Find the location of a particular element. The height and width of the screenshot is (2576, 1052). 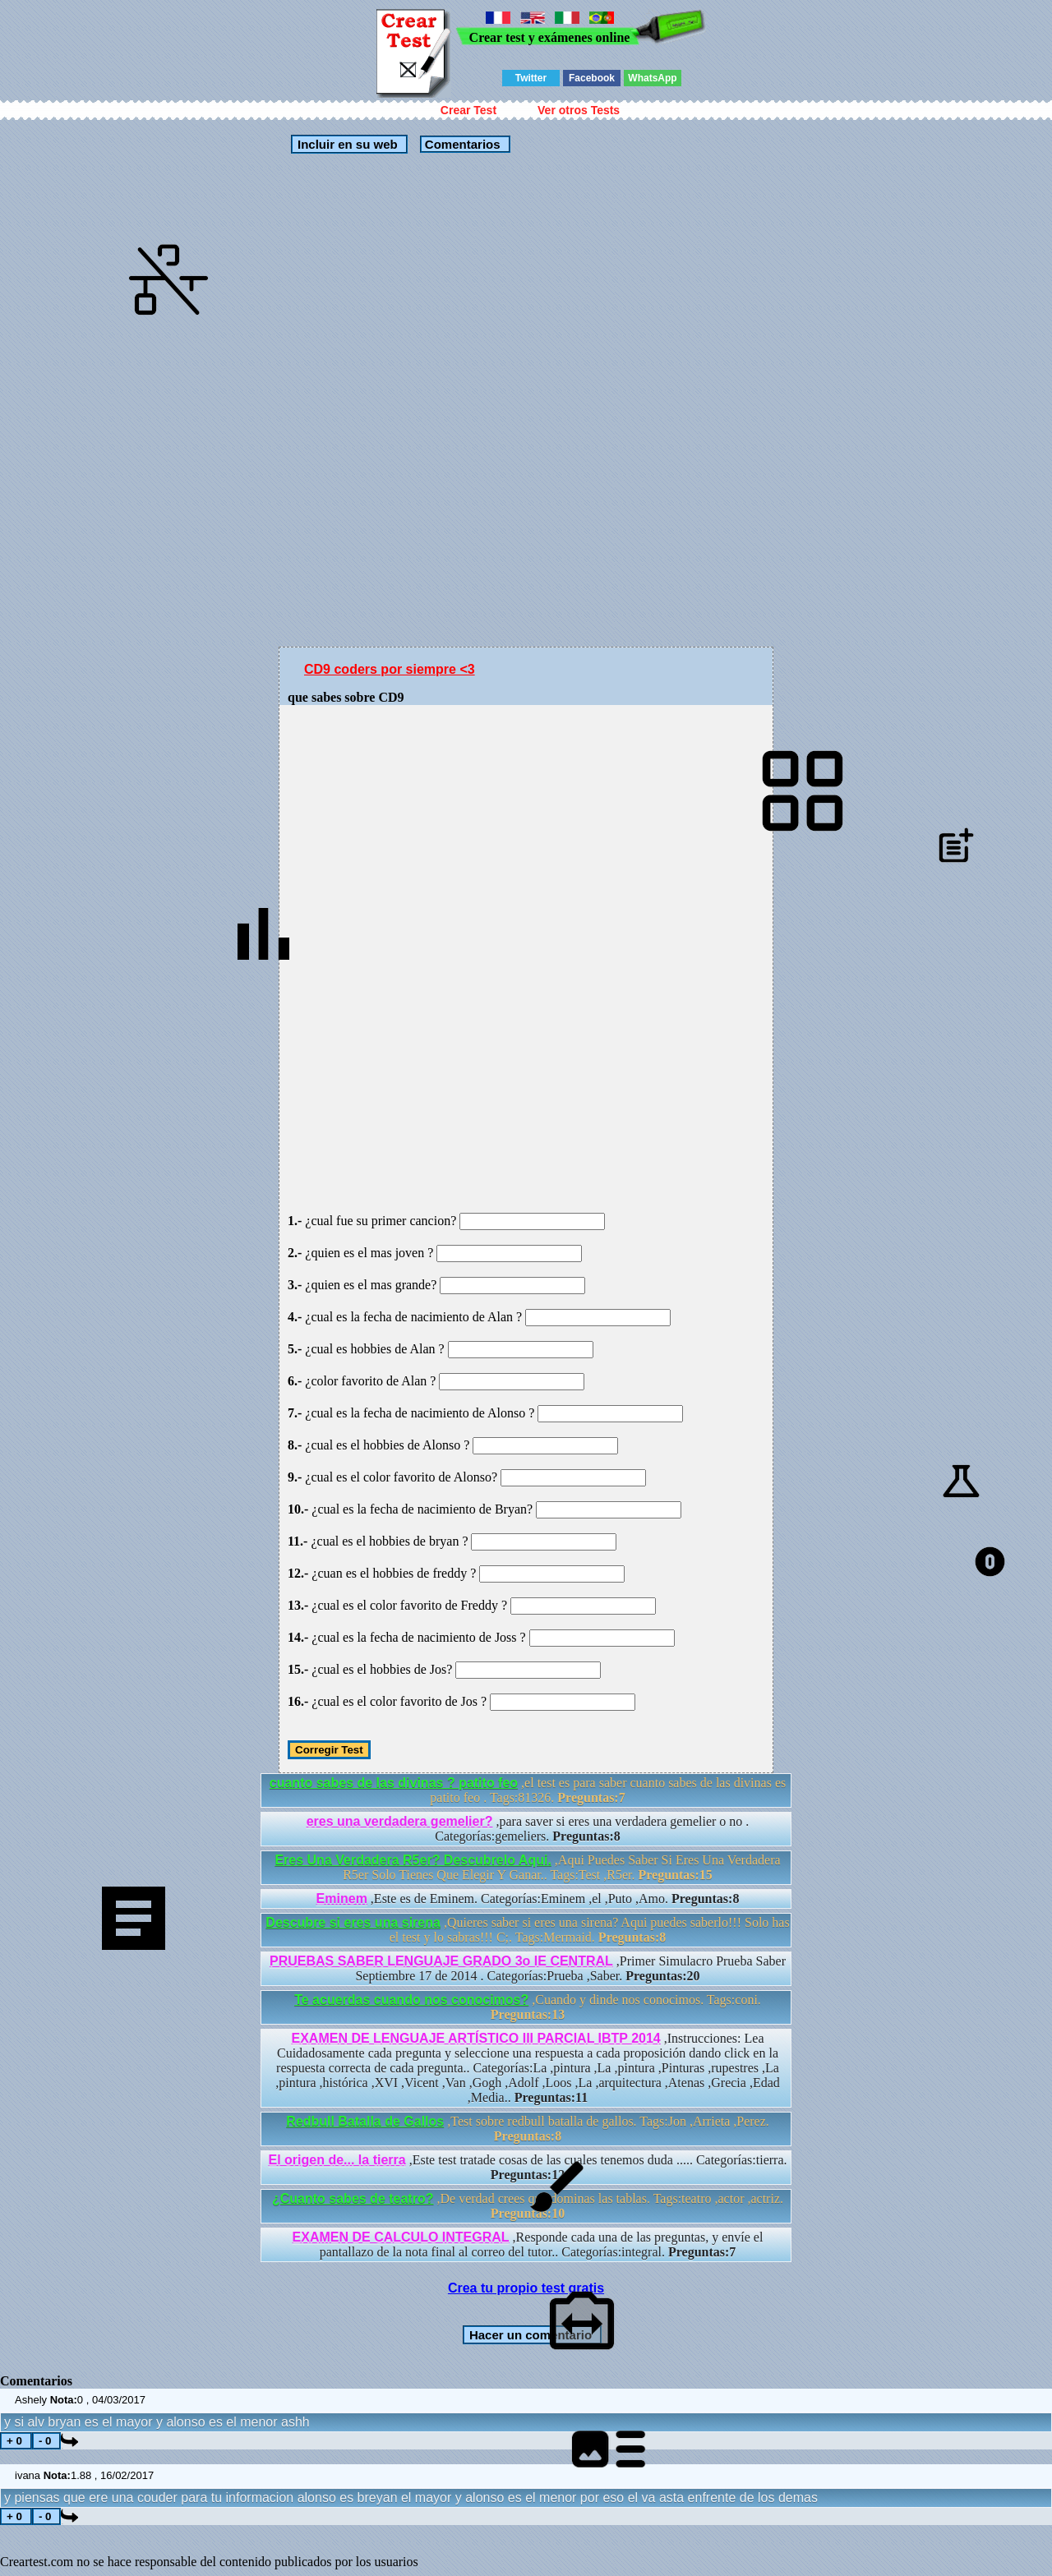

view analytics or statistics is located at coordinates (263, 933).